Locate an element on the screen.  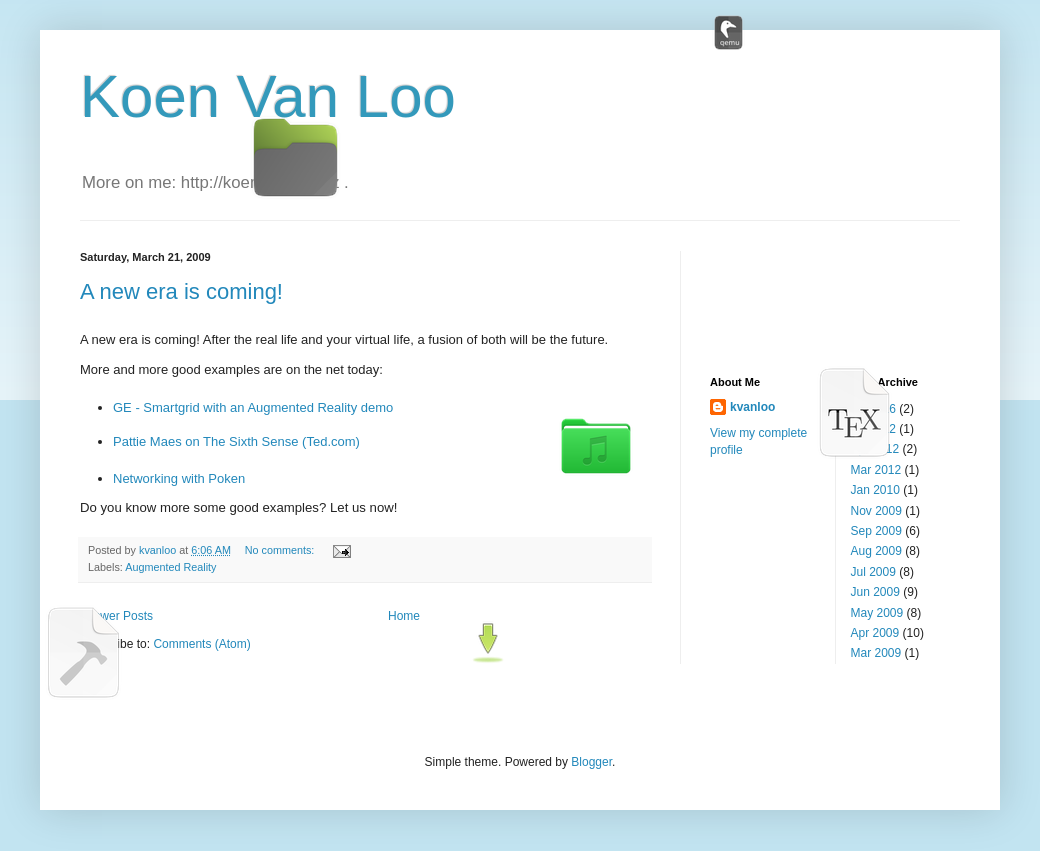
a LaTeX or TeX document file is located at coordinates (854, 412).